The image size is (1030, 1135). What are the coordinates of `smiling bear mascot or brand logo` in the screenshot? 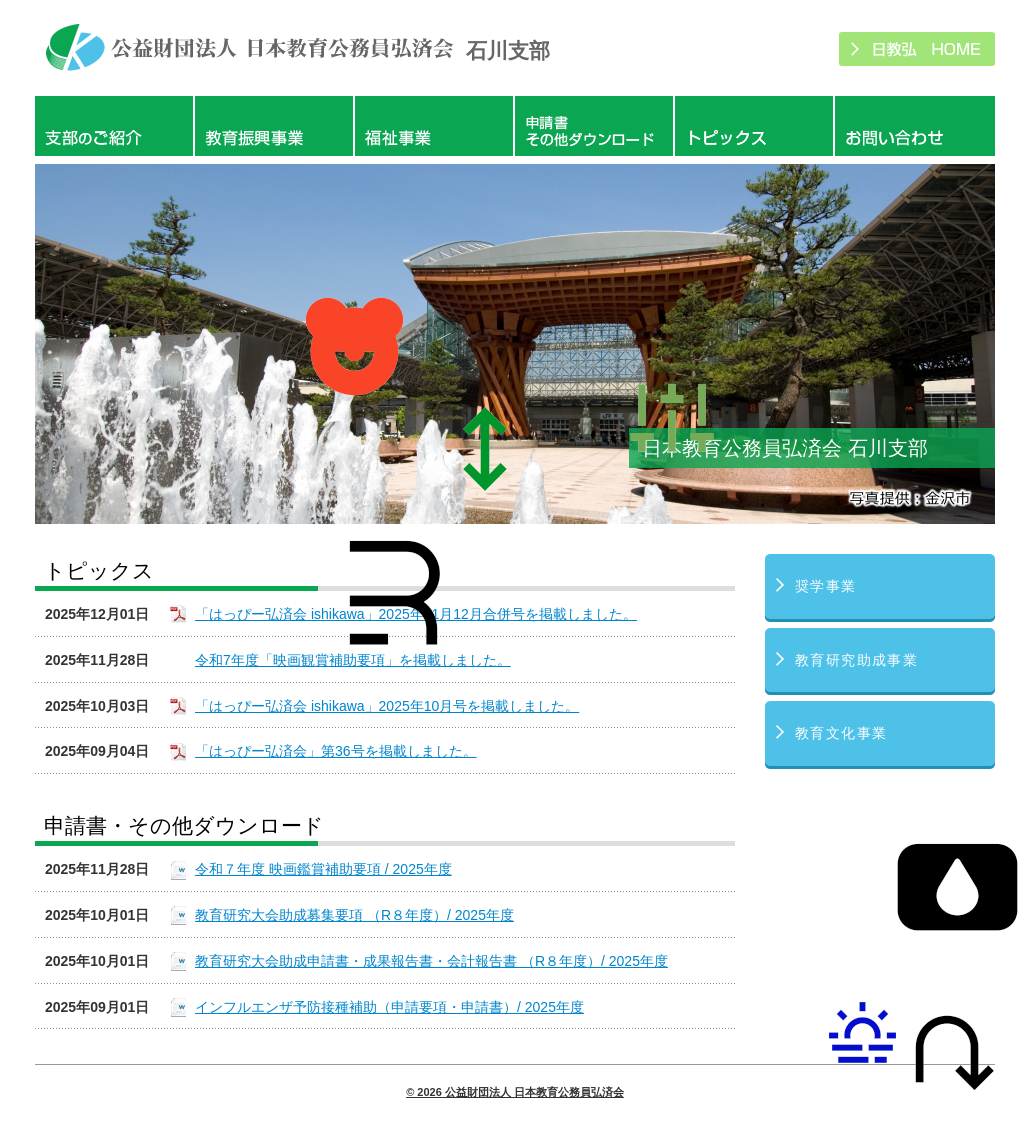 It's located at (354, 346).